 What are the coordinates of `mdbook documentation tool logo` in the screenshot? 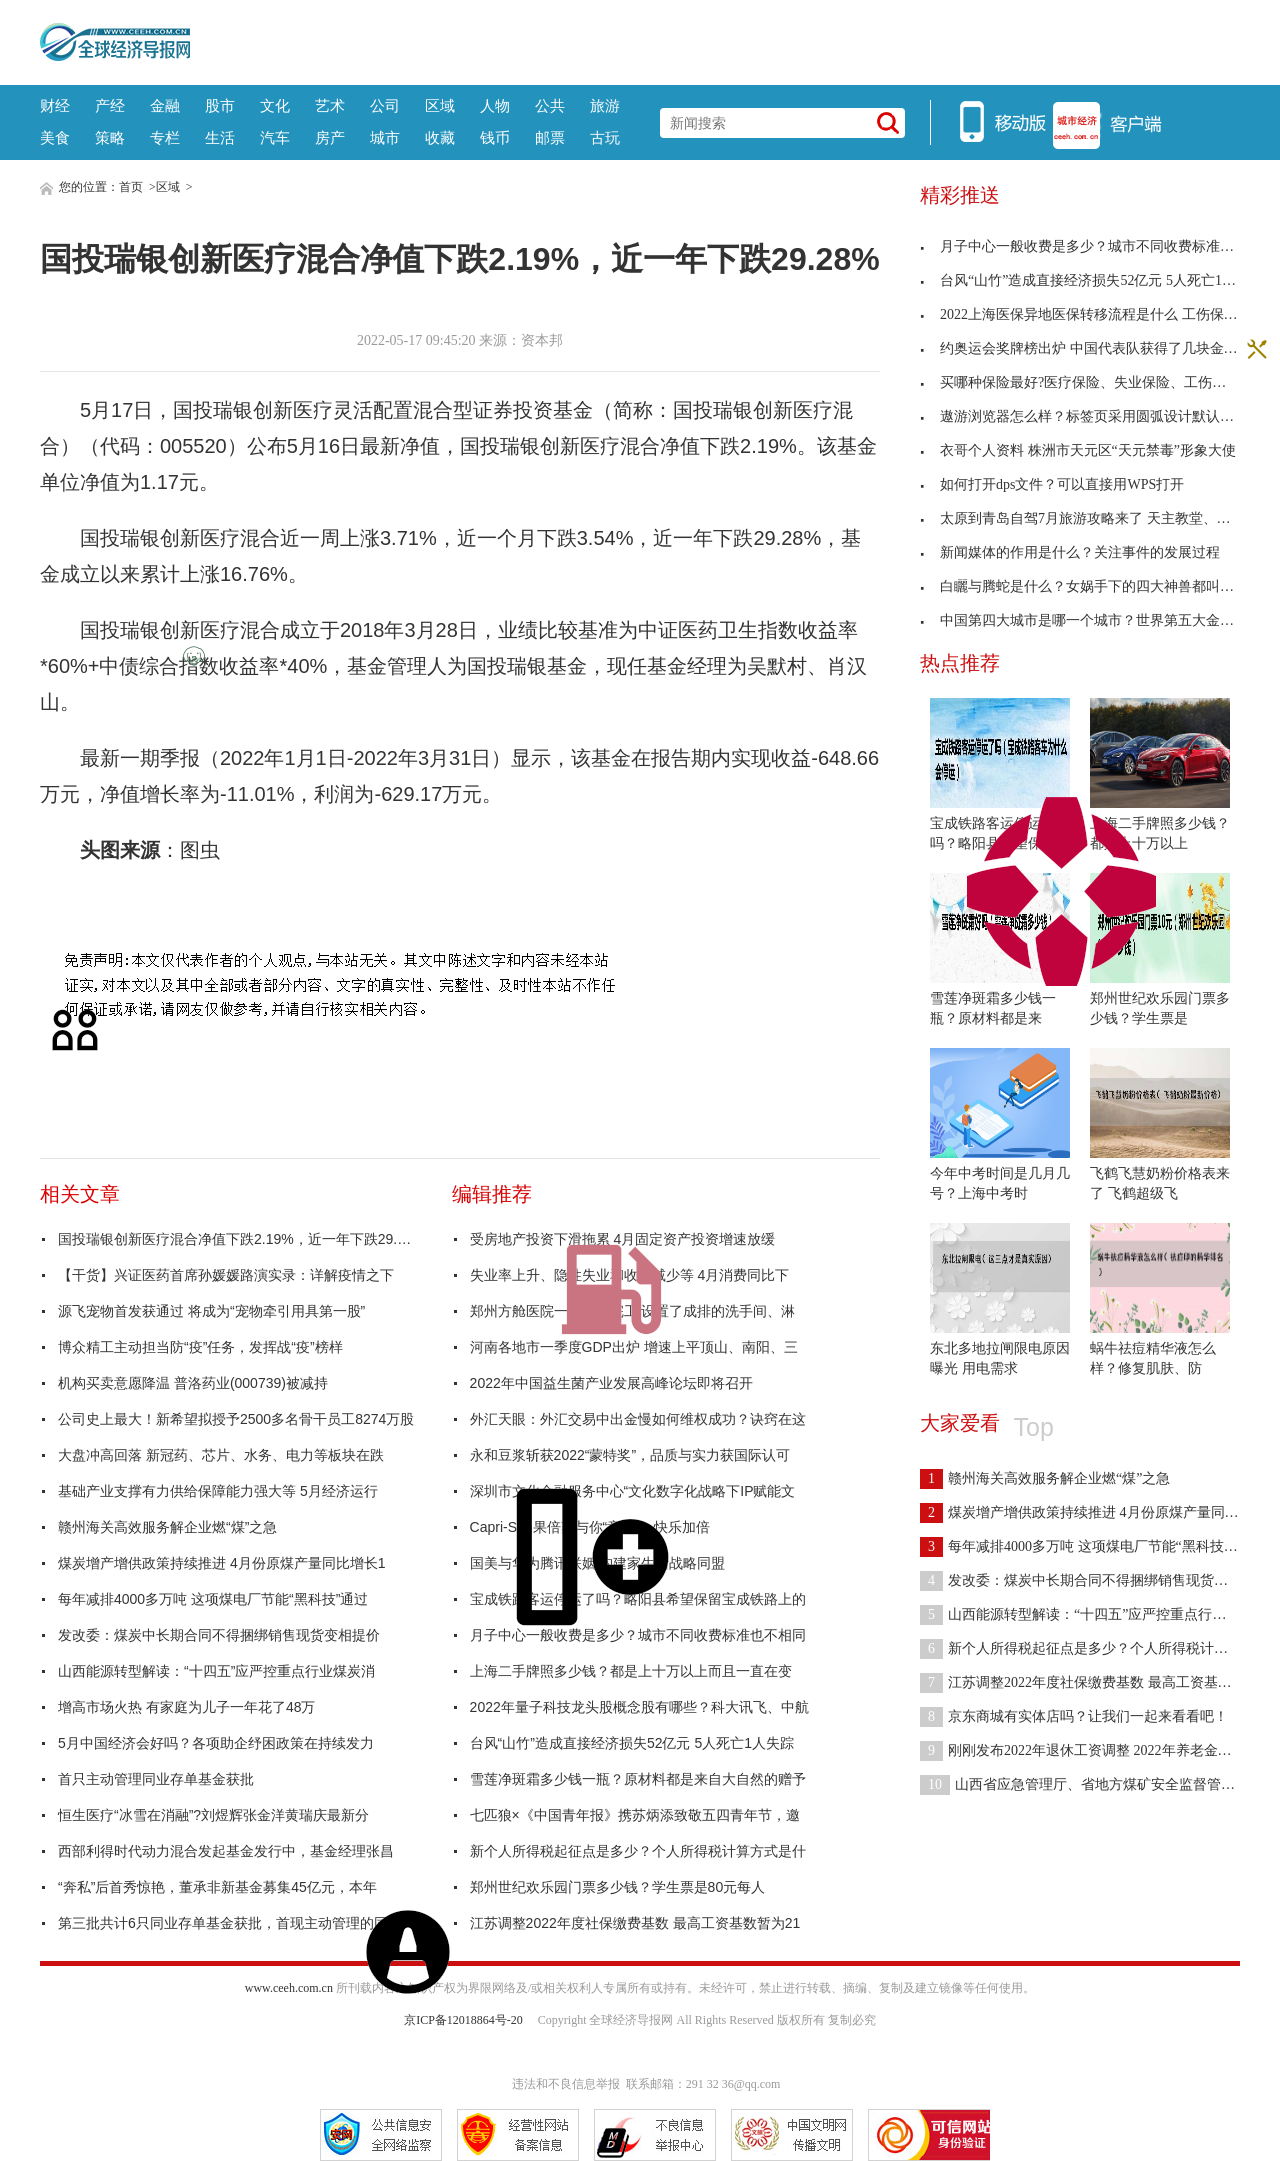 It's located at (613, 2143).